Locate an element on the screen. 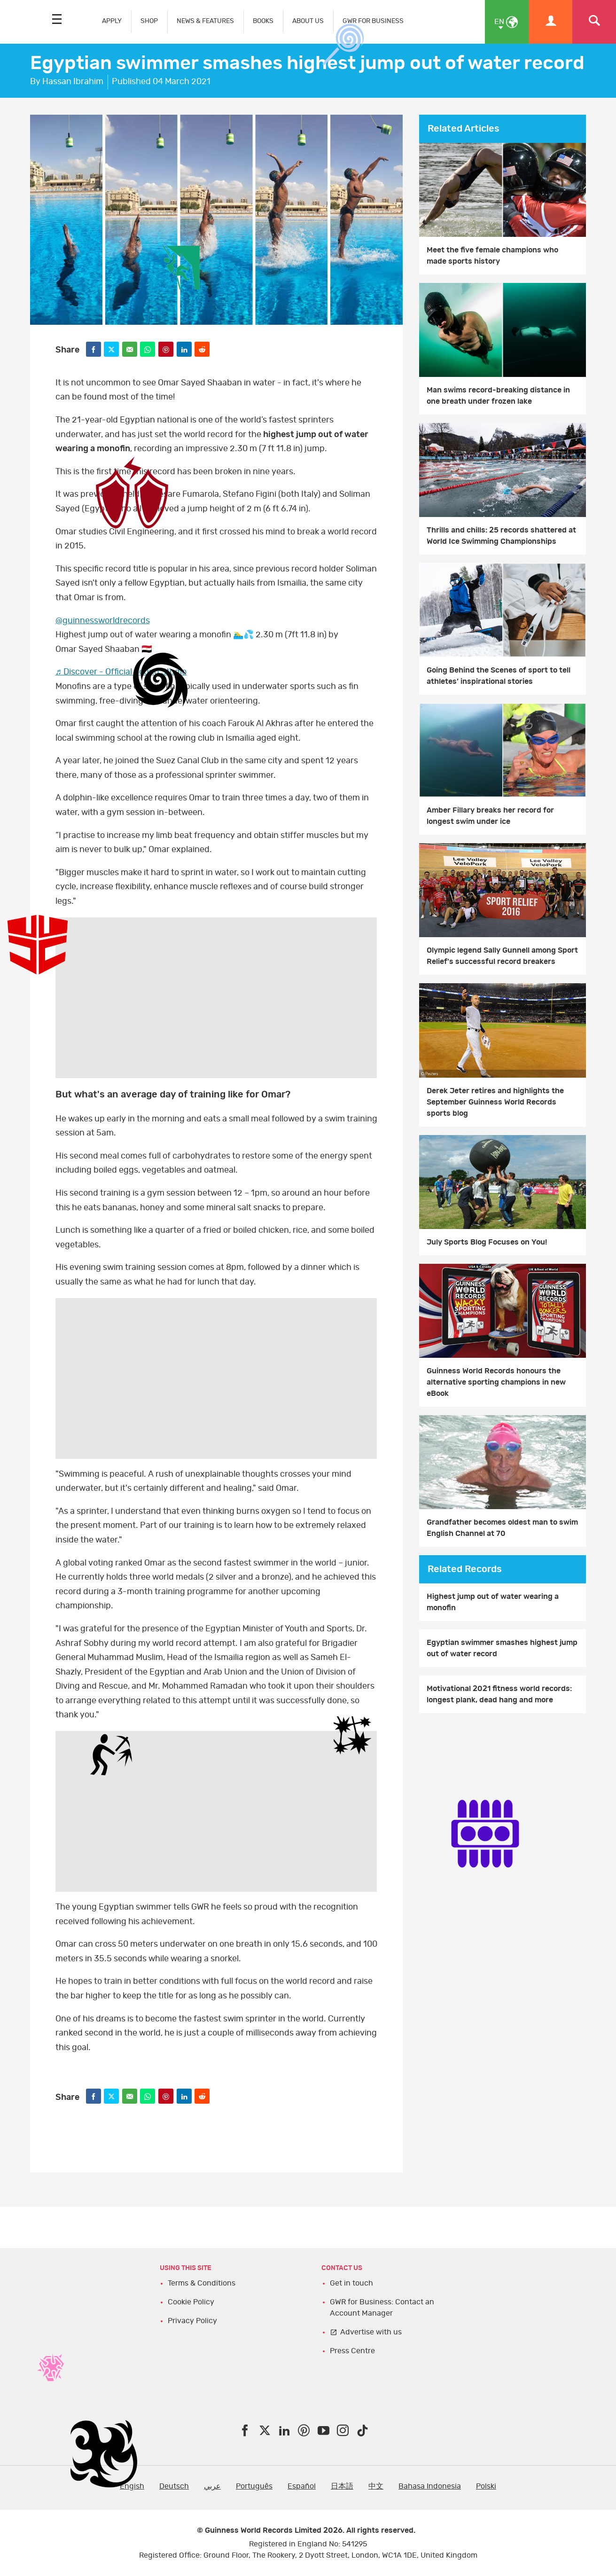  indicates a conflict or clash between protected elements is located at coordinates (132, 493).